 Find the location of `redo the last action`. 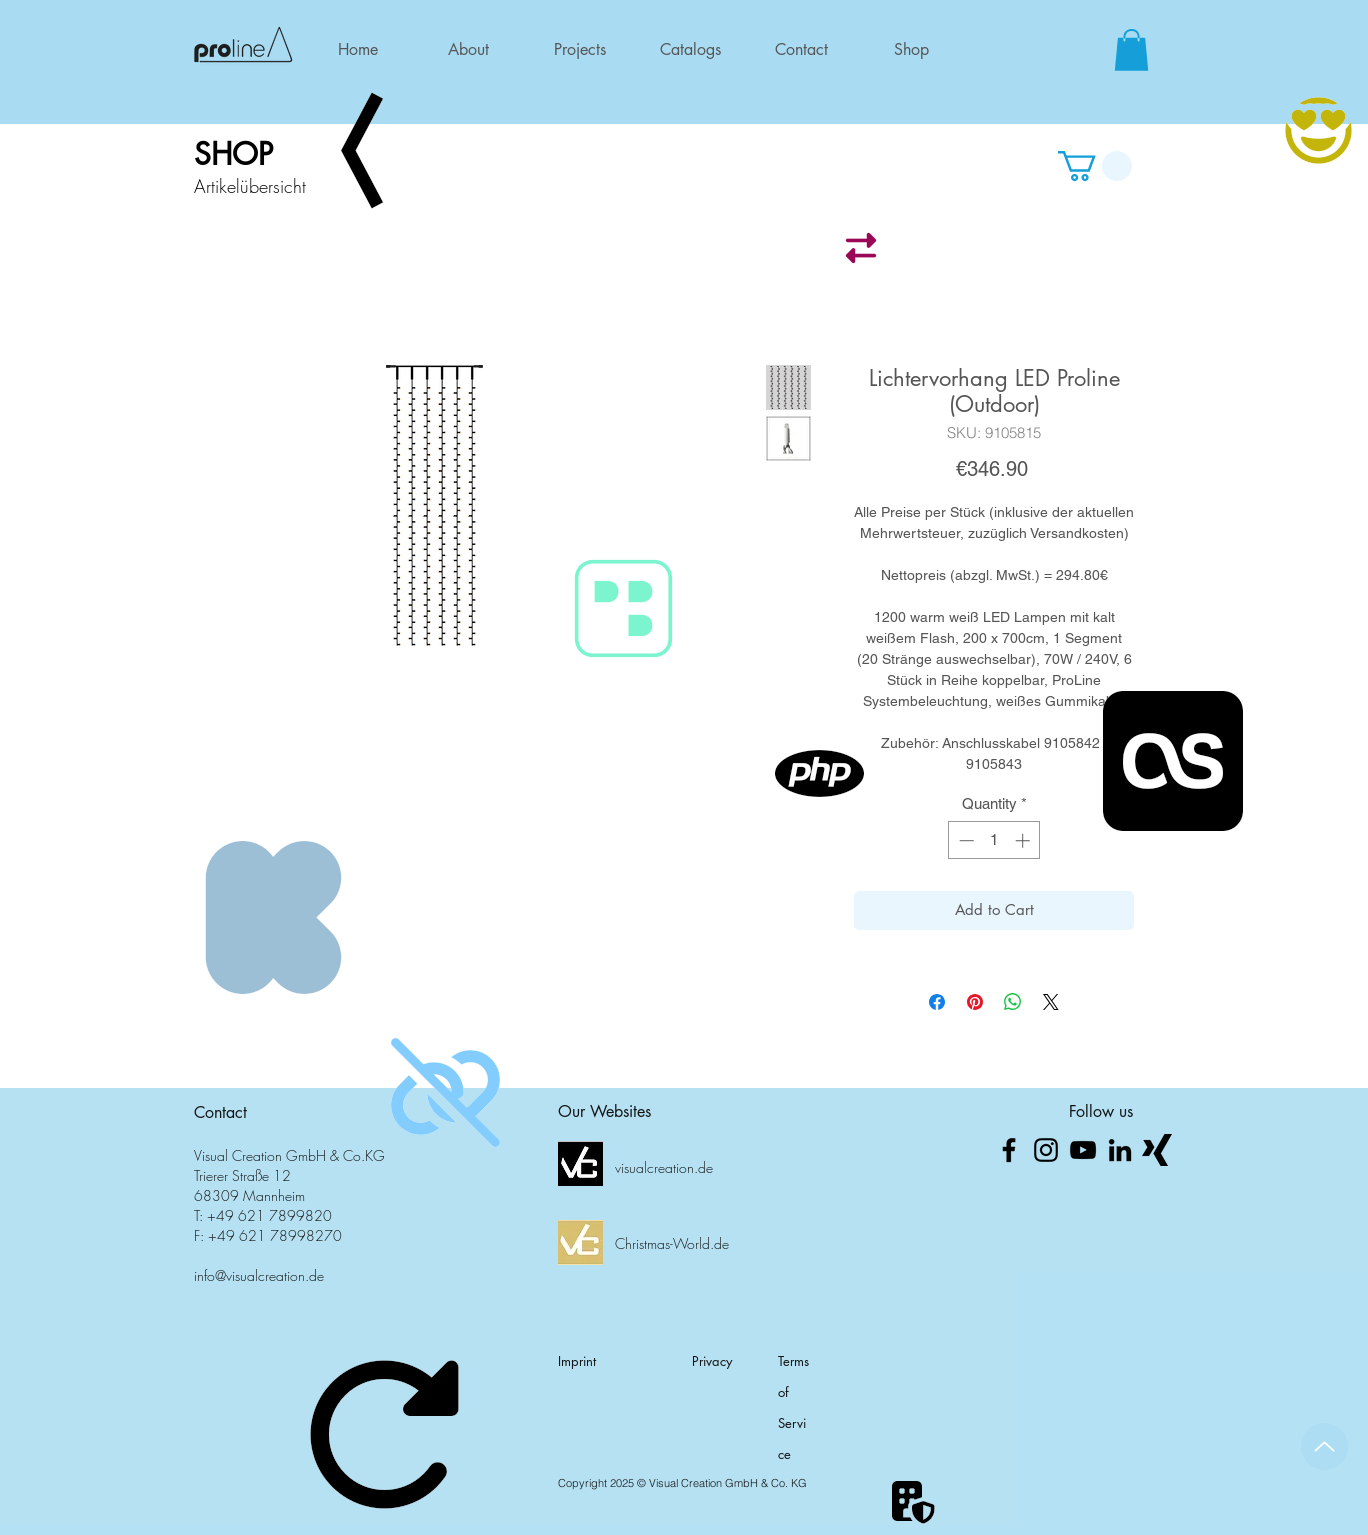

redo the last action is located at coordinates (384, 1434).